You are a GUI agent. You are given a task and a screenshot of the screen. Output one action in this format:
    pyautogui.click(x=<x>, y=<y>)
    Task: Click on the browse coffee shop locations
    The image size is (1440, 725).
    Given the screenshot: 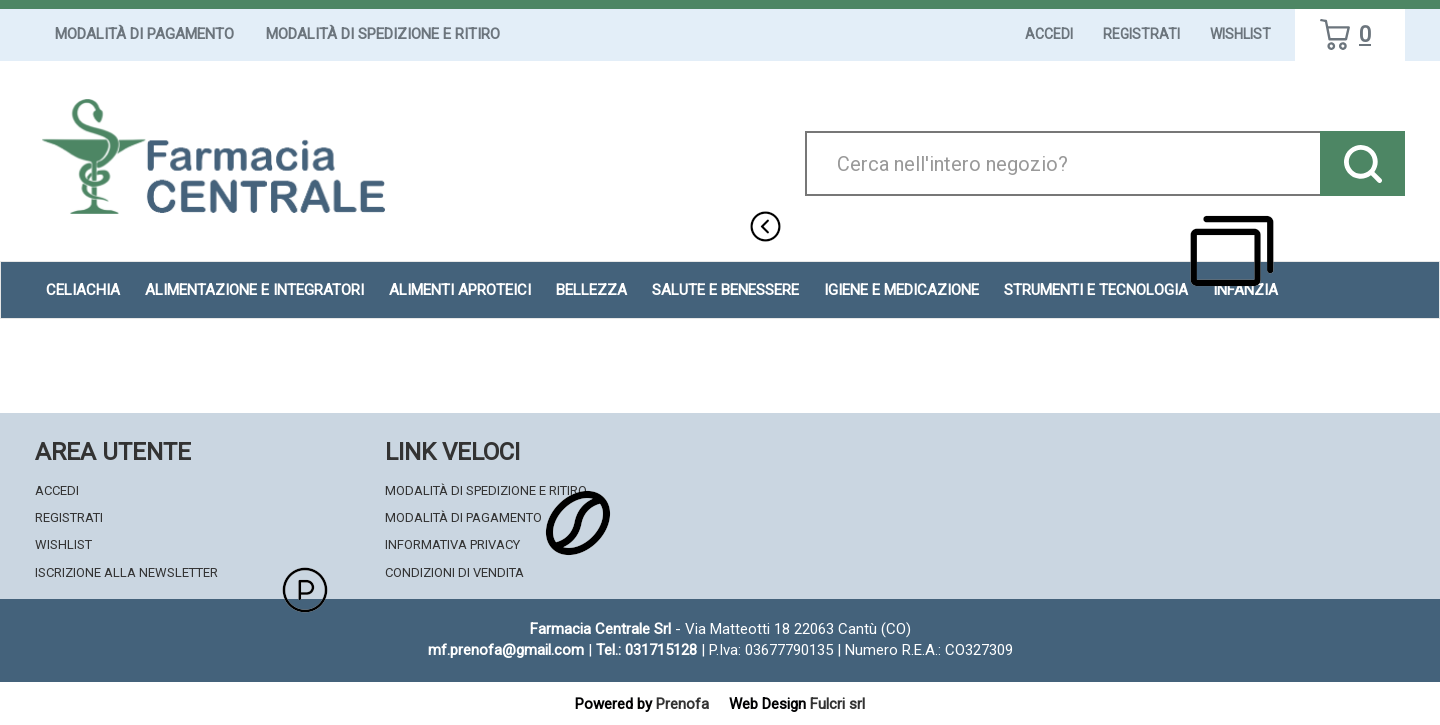 What is the action you would take?
    pyautogui.click(x=578, y=523)
    